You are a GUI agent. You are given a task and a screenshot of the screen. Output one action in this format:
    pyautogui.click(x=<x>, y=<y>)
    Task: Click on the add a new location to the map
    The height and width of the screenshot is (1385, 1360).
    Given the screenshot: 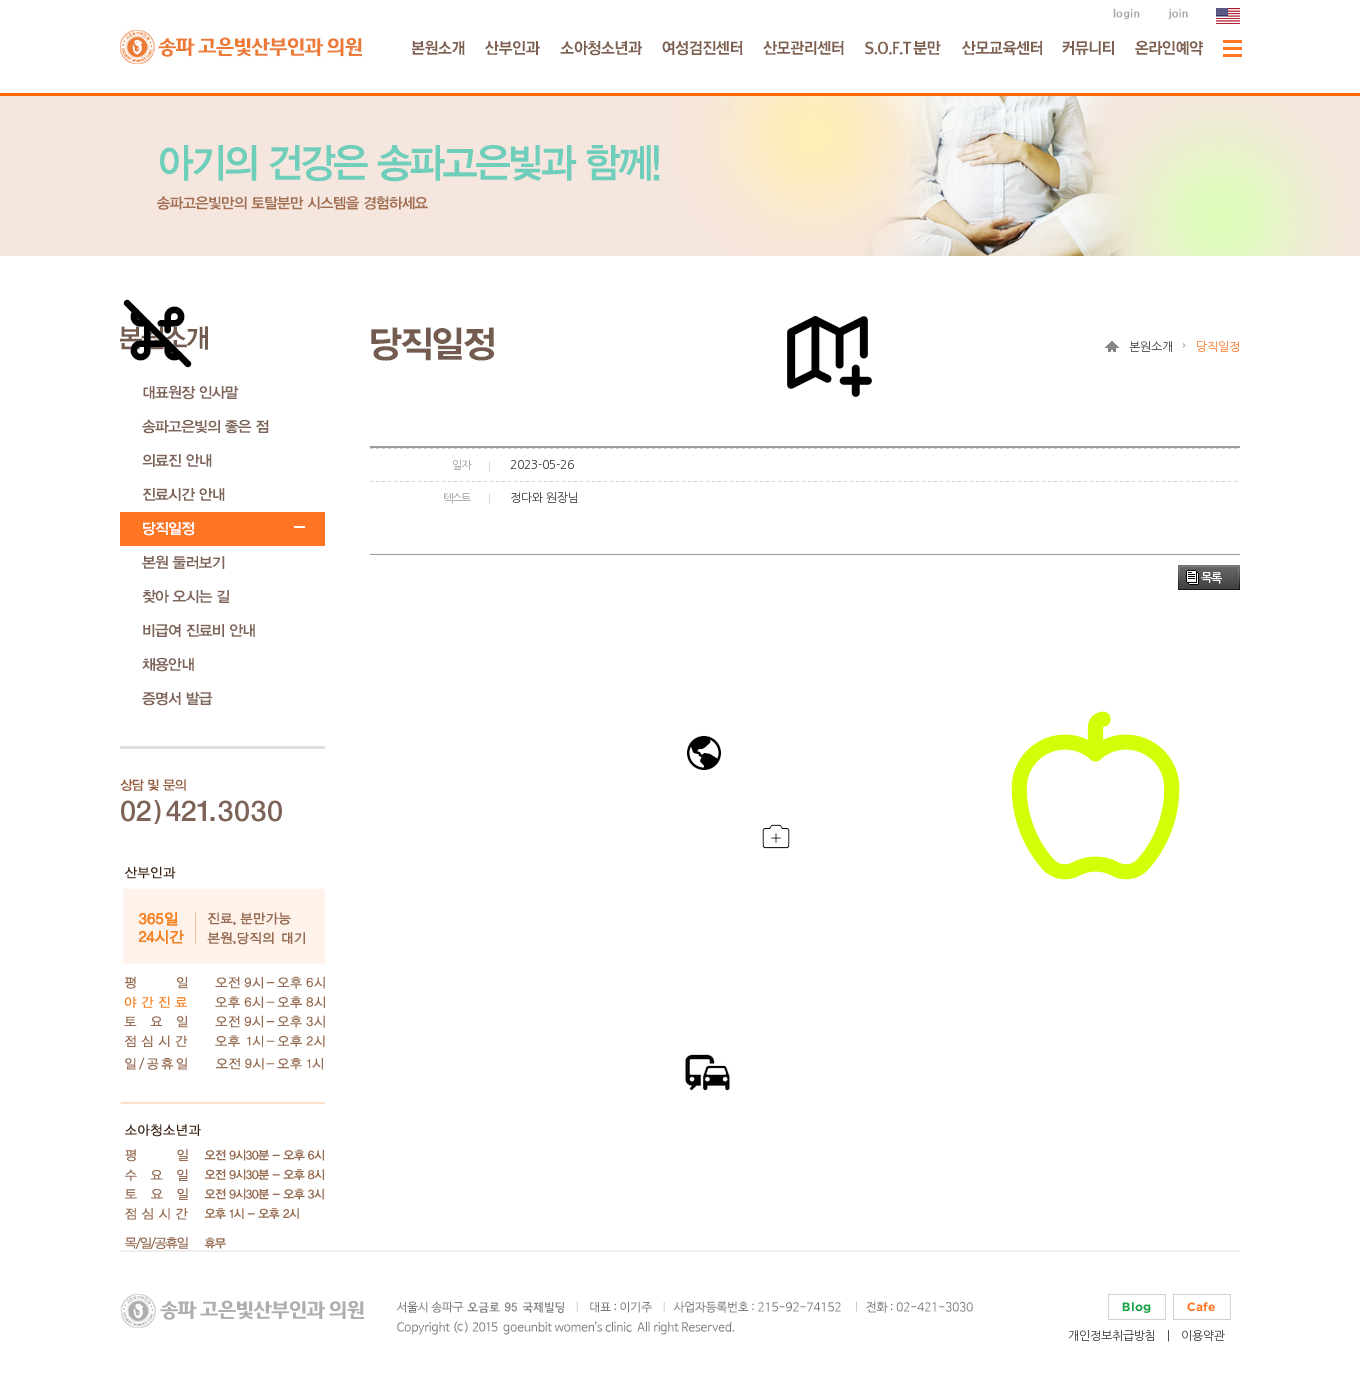 What is the action you would take?
    pyautogui.click(x=827, y=352)
    